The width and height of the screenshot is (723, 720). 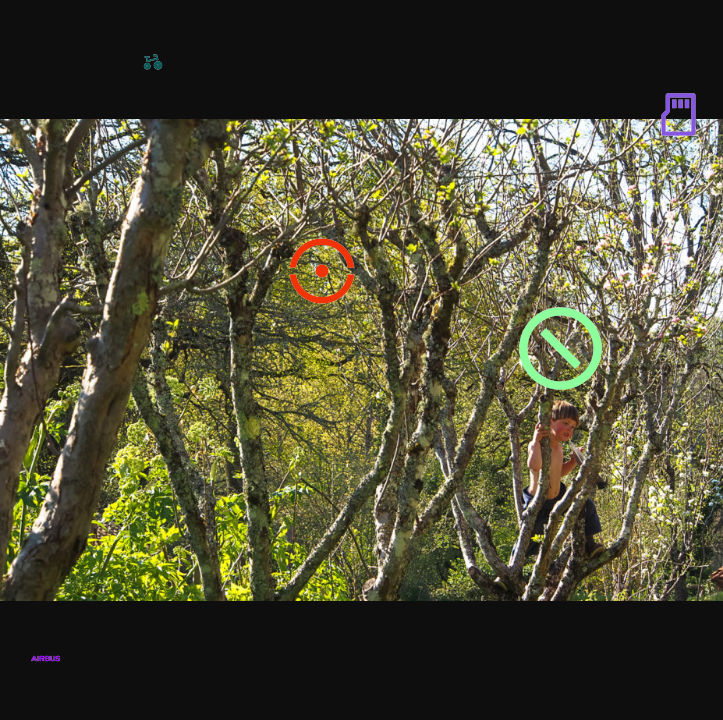 I want to click on access mini sd card storage, so click(x=678, y=114).